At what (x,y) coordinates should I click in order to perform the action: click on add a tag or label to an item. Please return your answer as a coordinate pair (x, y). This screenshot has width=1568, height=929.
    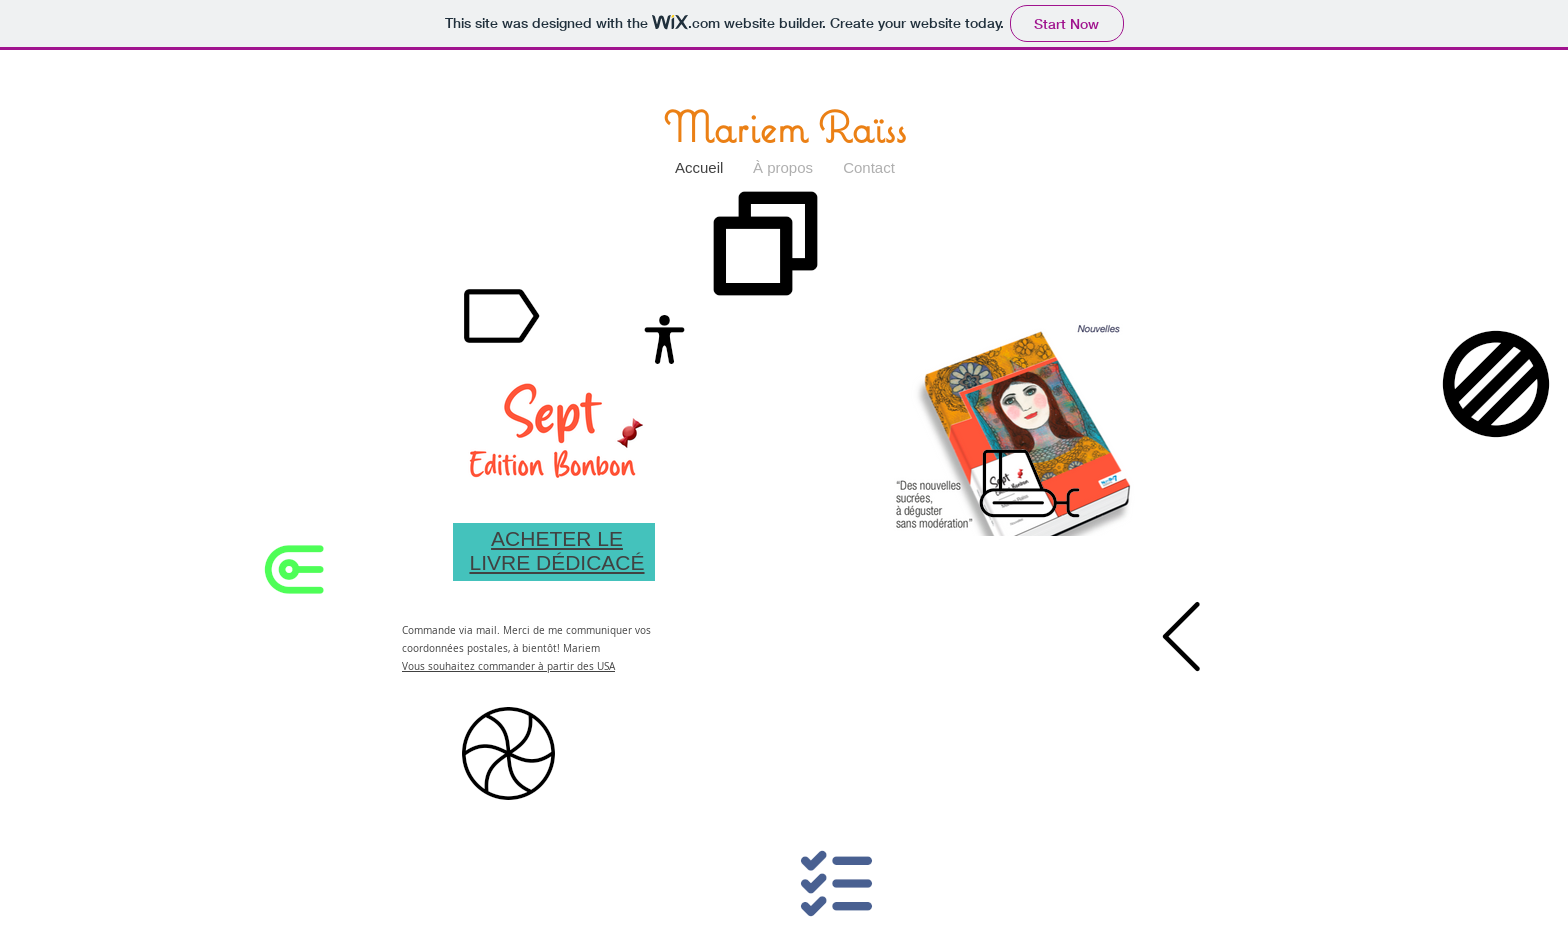
    Looking at the image, I should click on (499, 316).